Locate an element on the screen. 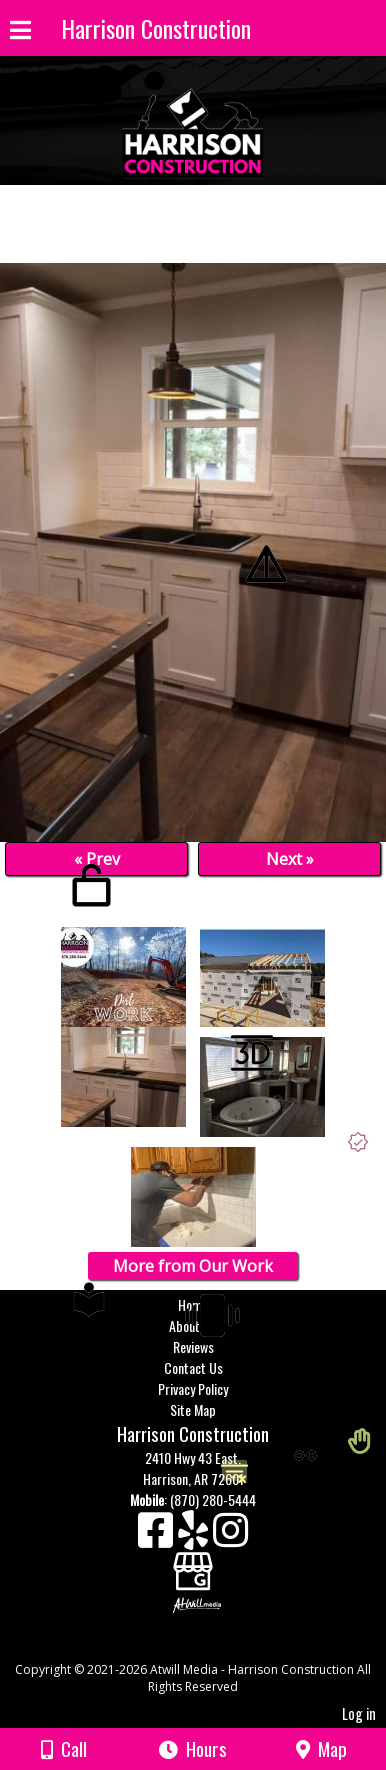 This screenshot has width=386, height=1770. link to flickr photo sharing account is located at coordinates (305, 1455).